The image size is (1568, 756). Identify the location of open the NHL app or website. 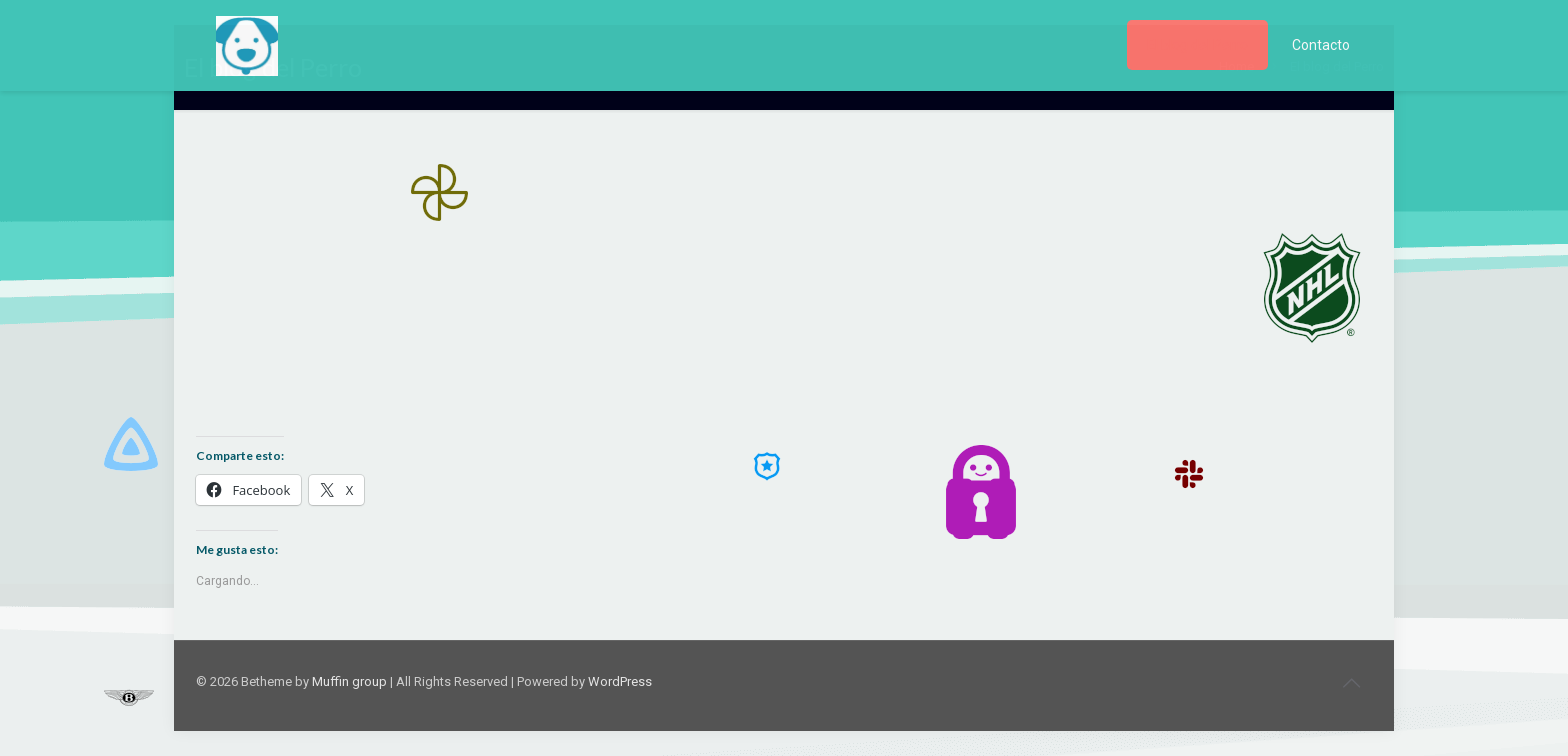
(1312, 288).